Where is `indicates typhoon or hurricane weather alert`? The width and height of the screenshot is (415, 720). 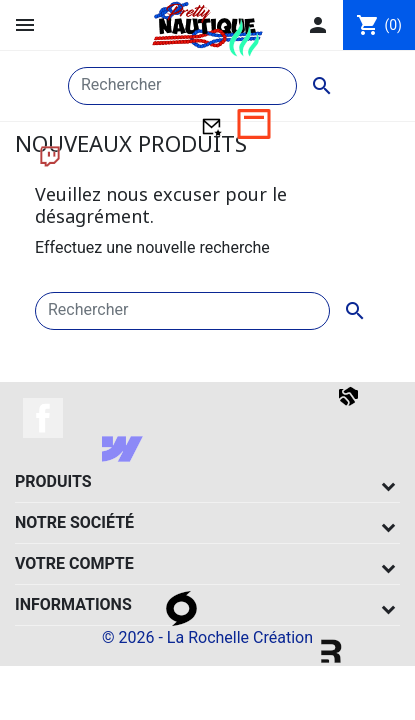 indicates typhoon or hurricane weather alert is located at coordinates (181, 608).